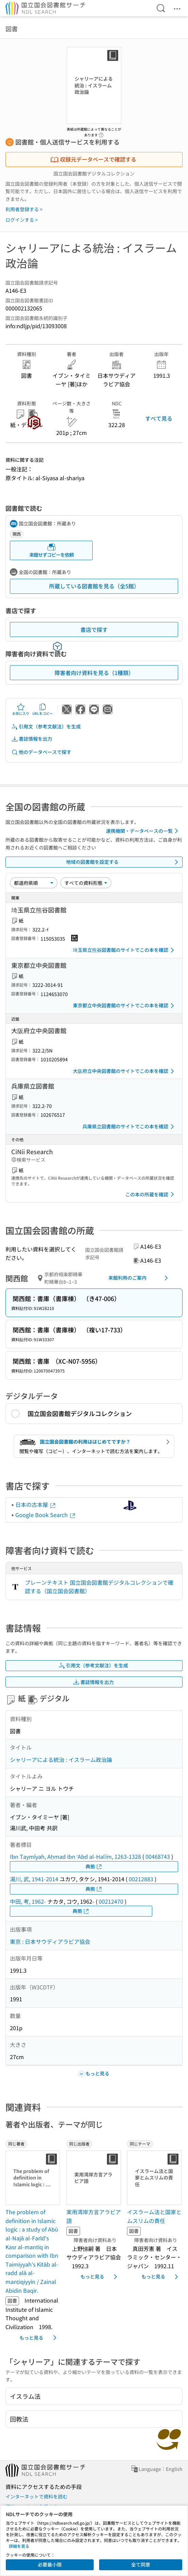 This screenshot has width=188, height=2576. Describe the element at coordinates (169, 2439) in the screenshot. I see `open the iFood delivery app` at that location.